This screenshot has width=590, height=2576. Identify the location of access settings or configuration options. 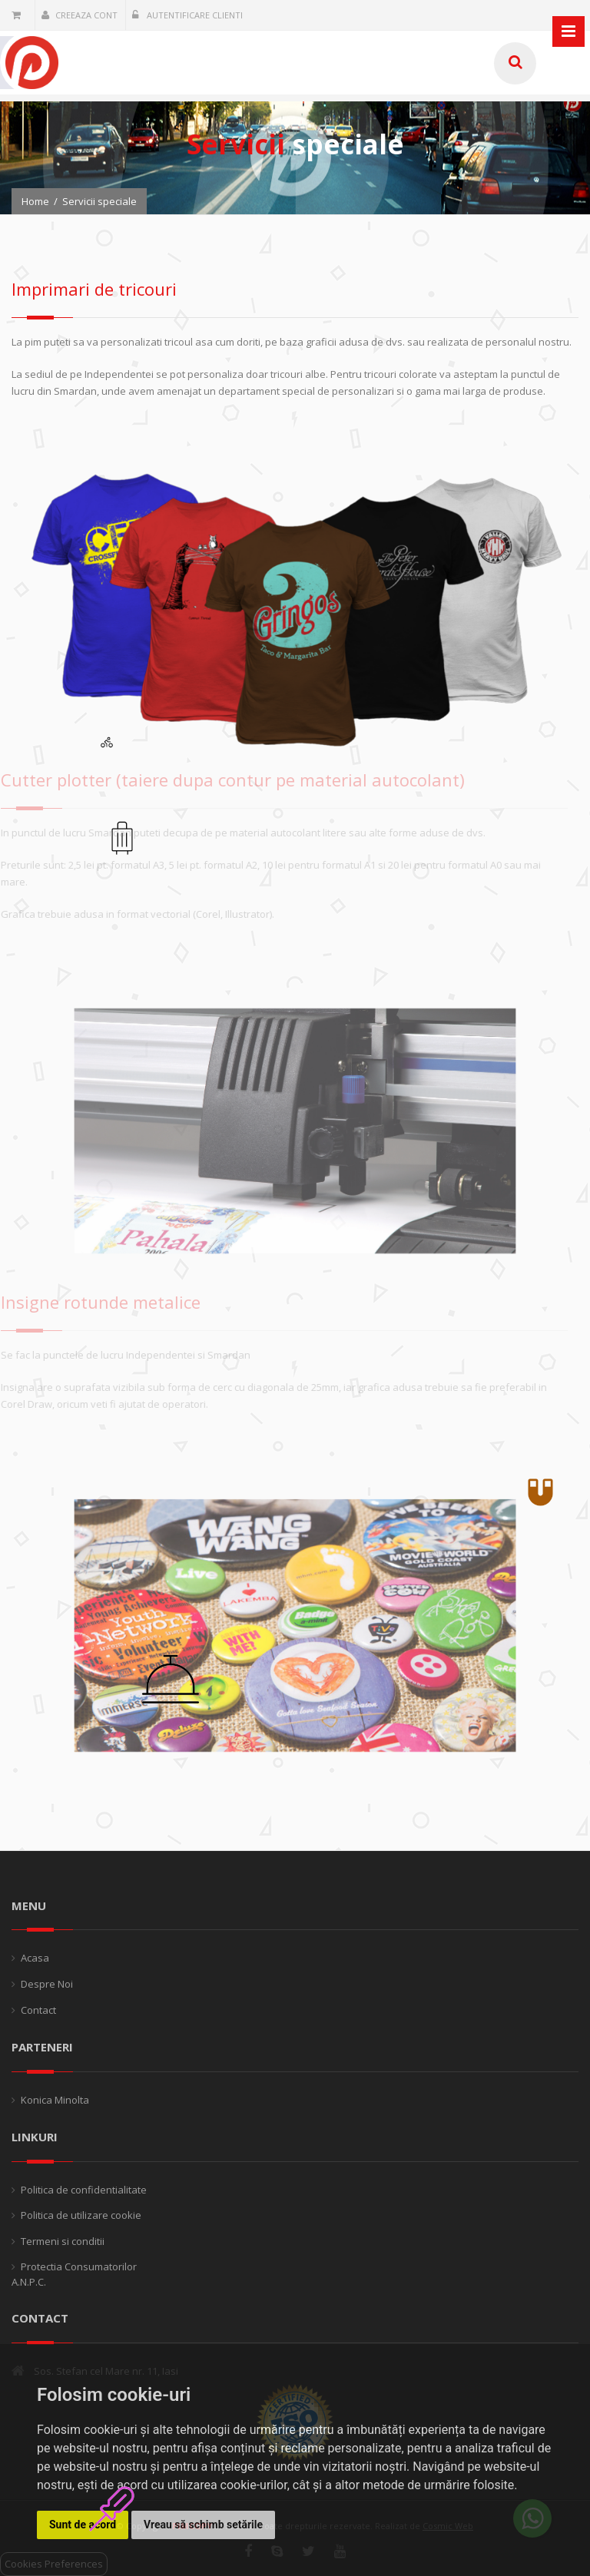
(111, 2508).